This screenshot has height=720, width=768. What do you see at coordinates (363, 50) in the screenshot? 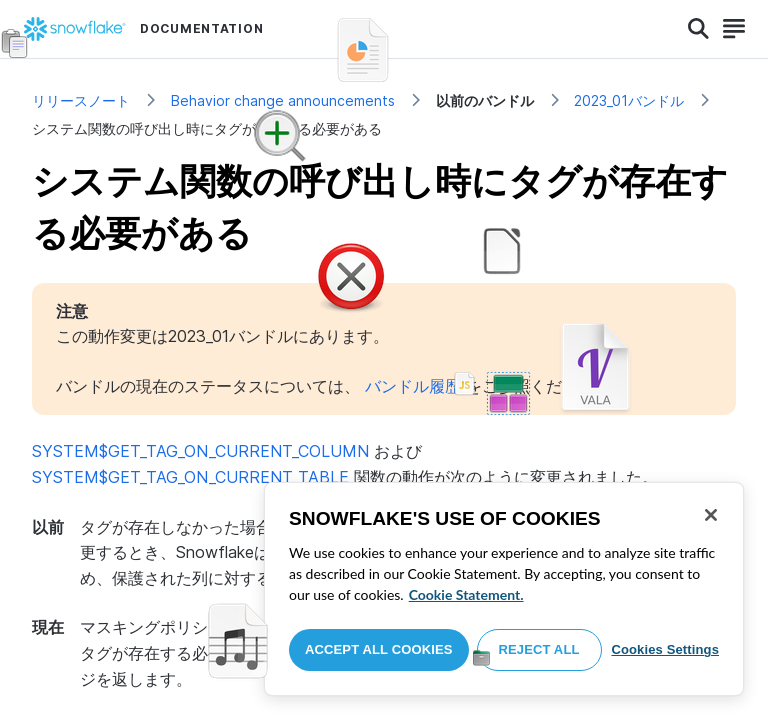
I see `open a presentation file` at bounding box center [363, 50].